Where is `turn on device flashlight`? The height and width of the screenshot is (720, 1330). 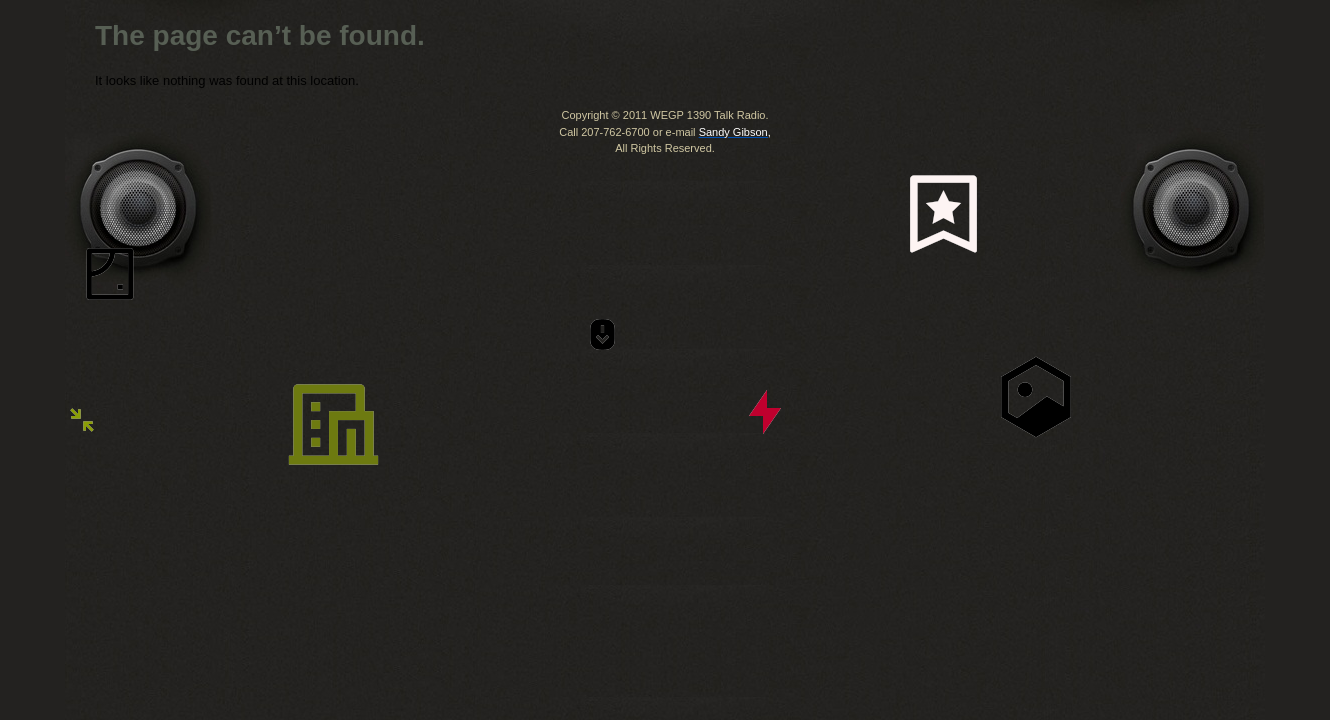
turn on device flashlight is located at coordinates (765, 412).